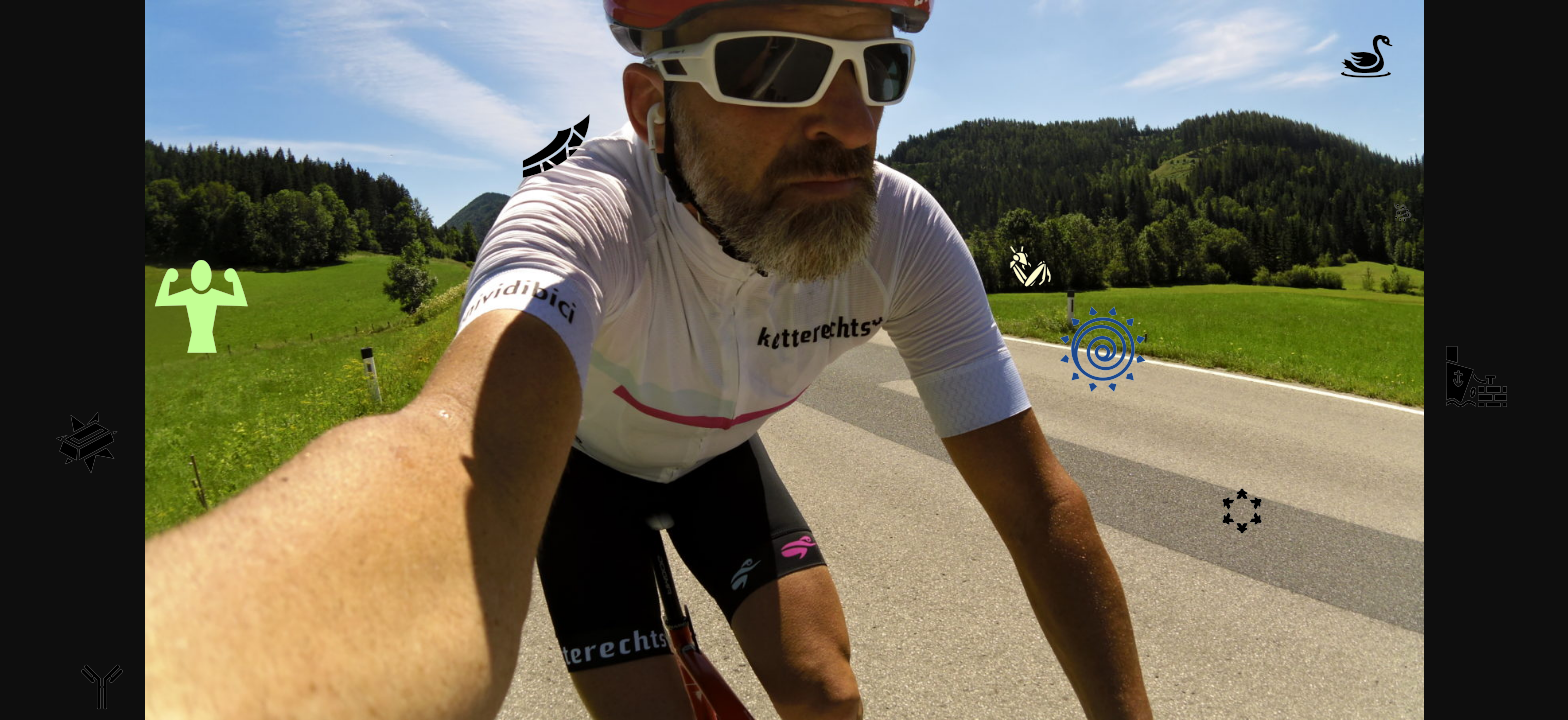 The height and width of the screenshot is (720, 1568). I want to click on indicates strength or power attribute, so click(201, 306).